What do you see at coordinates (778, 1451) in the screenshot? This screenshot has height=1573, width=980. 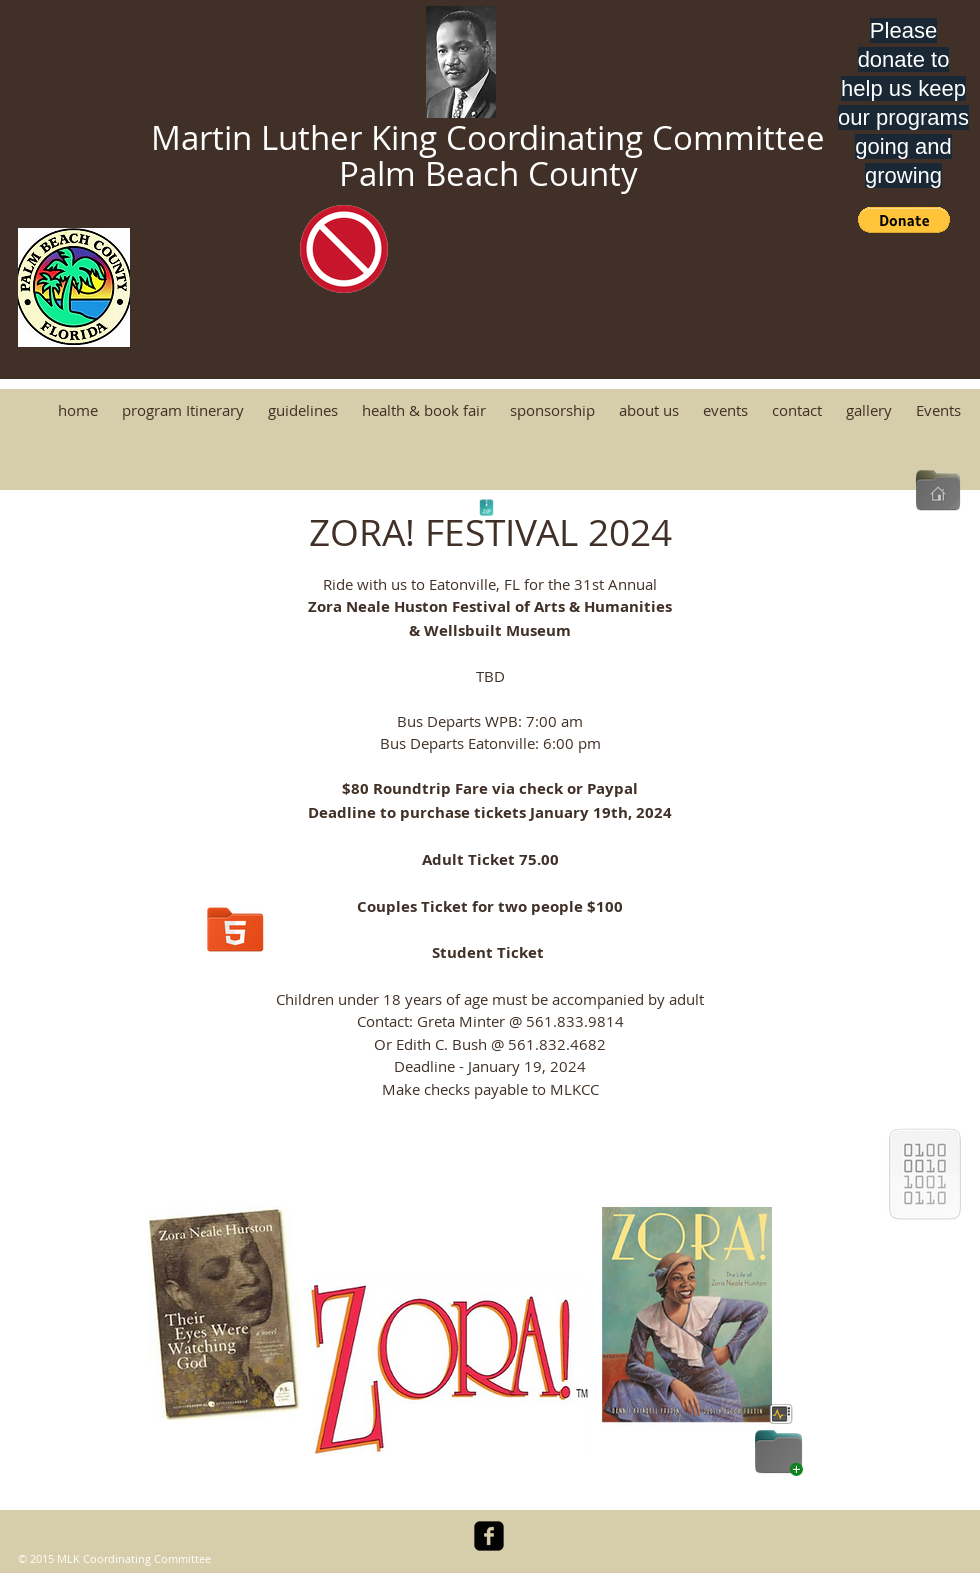 I see `create a new folder` at bounding box center [778, 1451].